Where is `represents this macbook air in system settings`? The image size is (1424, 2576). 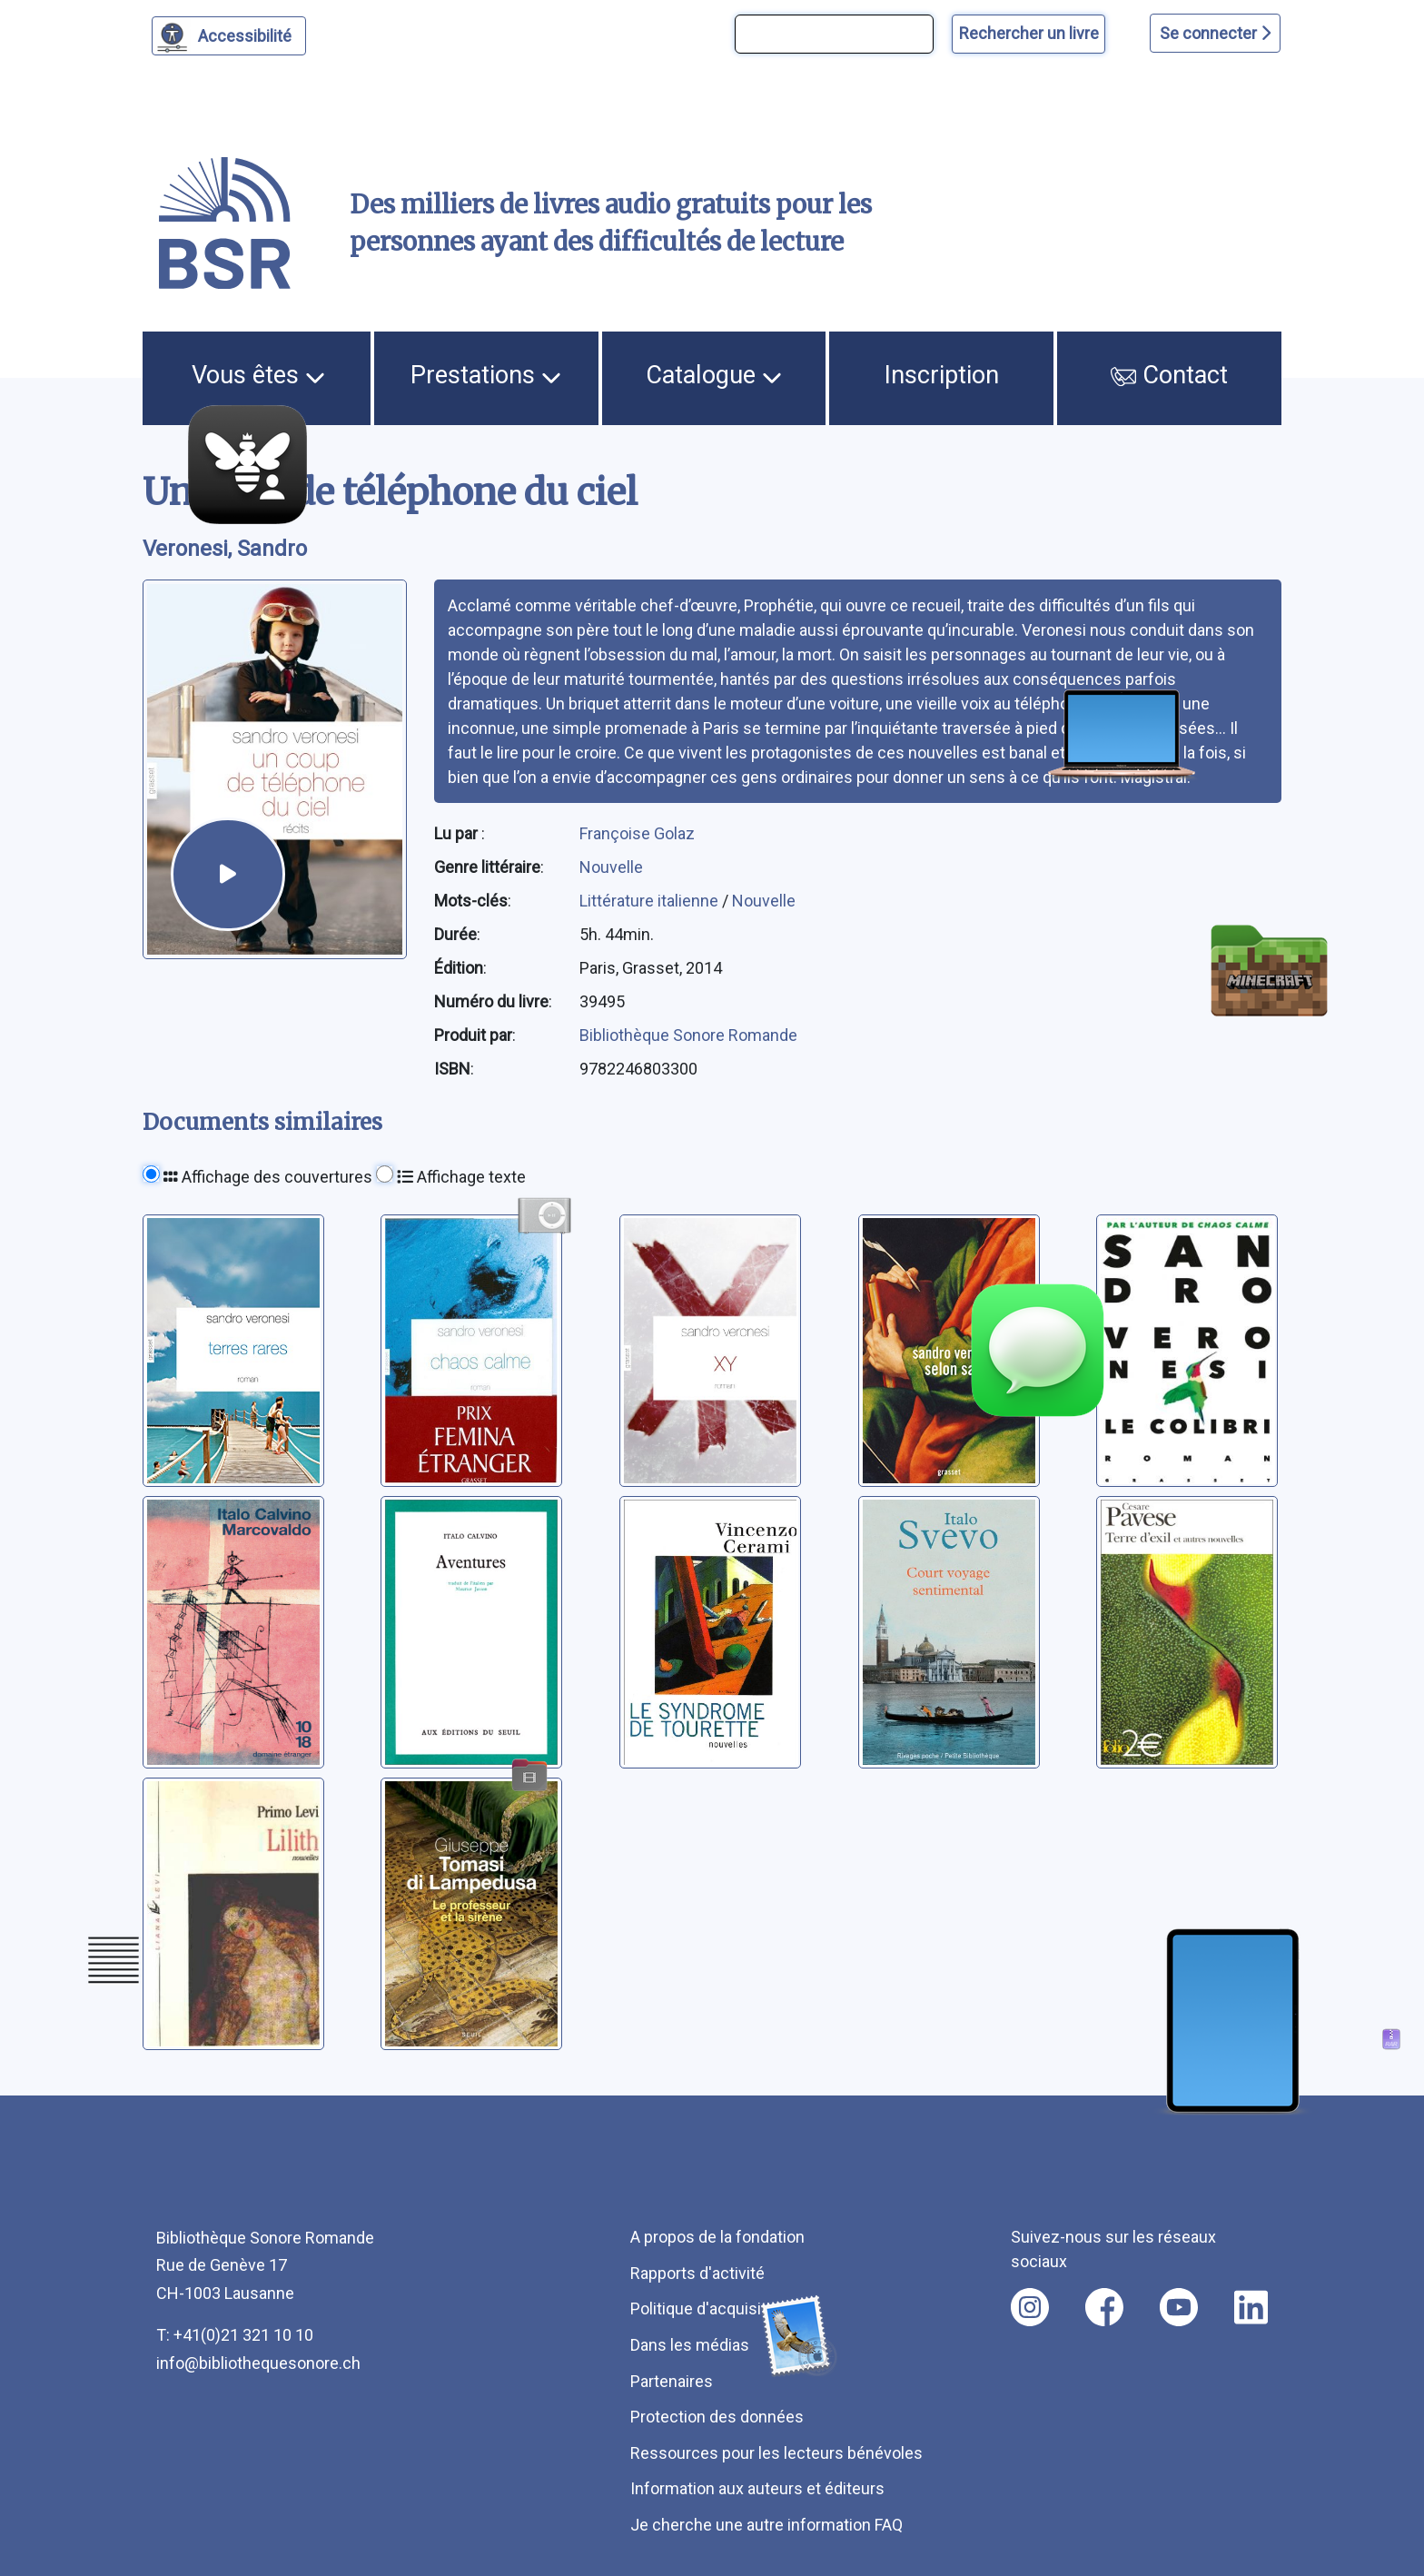
represents this macbook air in system settings is located at coordinates (1122, 722).